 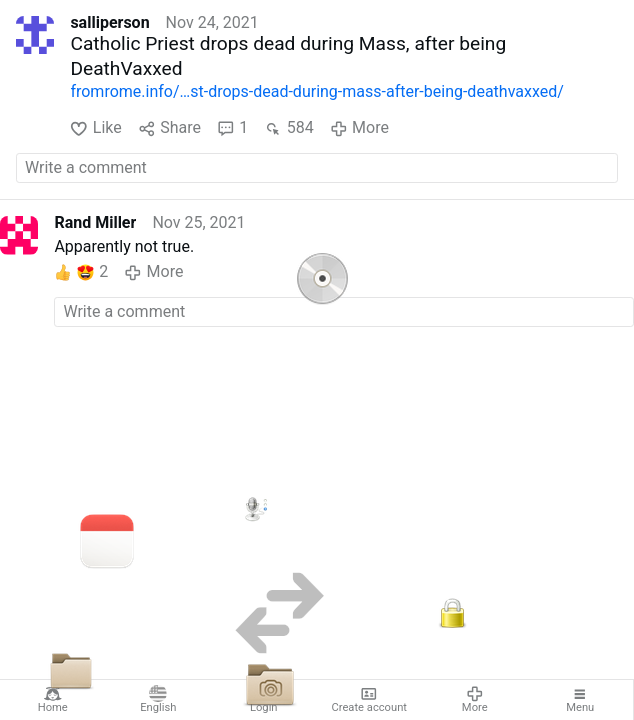 What do you see at coordinates (278, 613) in the screenshot?
I see `indicates active network data transfer` at bounding box center [278, 613].